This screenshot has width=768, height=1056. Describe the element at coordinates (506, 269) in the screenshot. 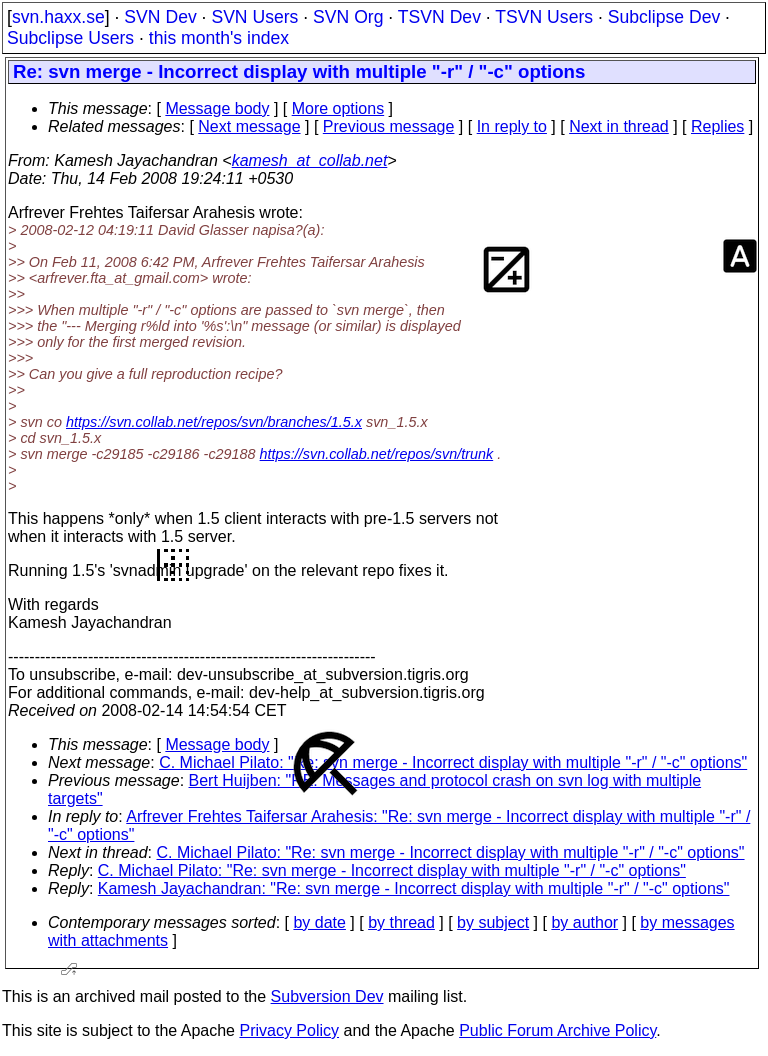

I see `adjust image exposure settings` at that location.